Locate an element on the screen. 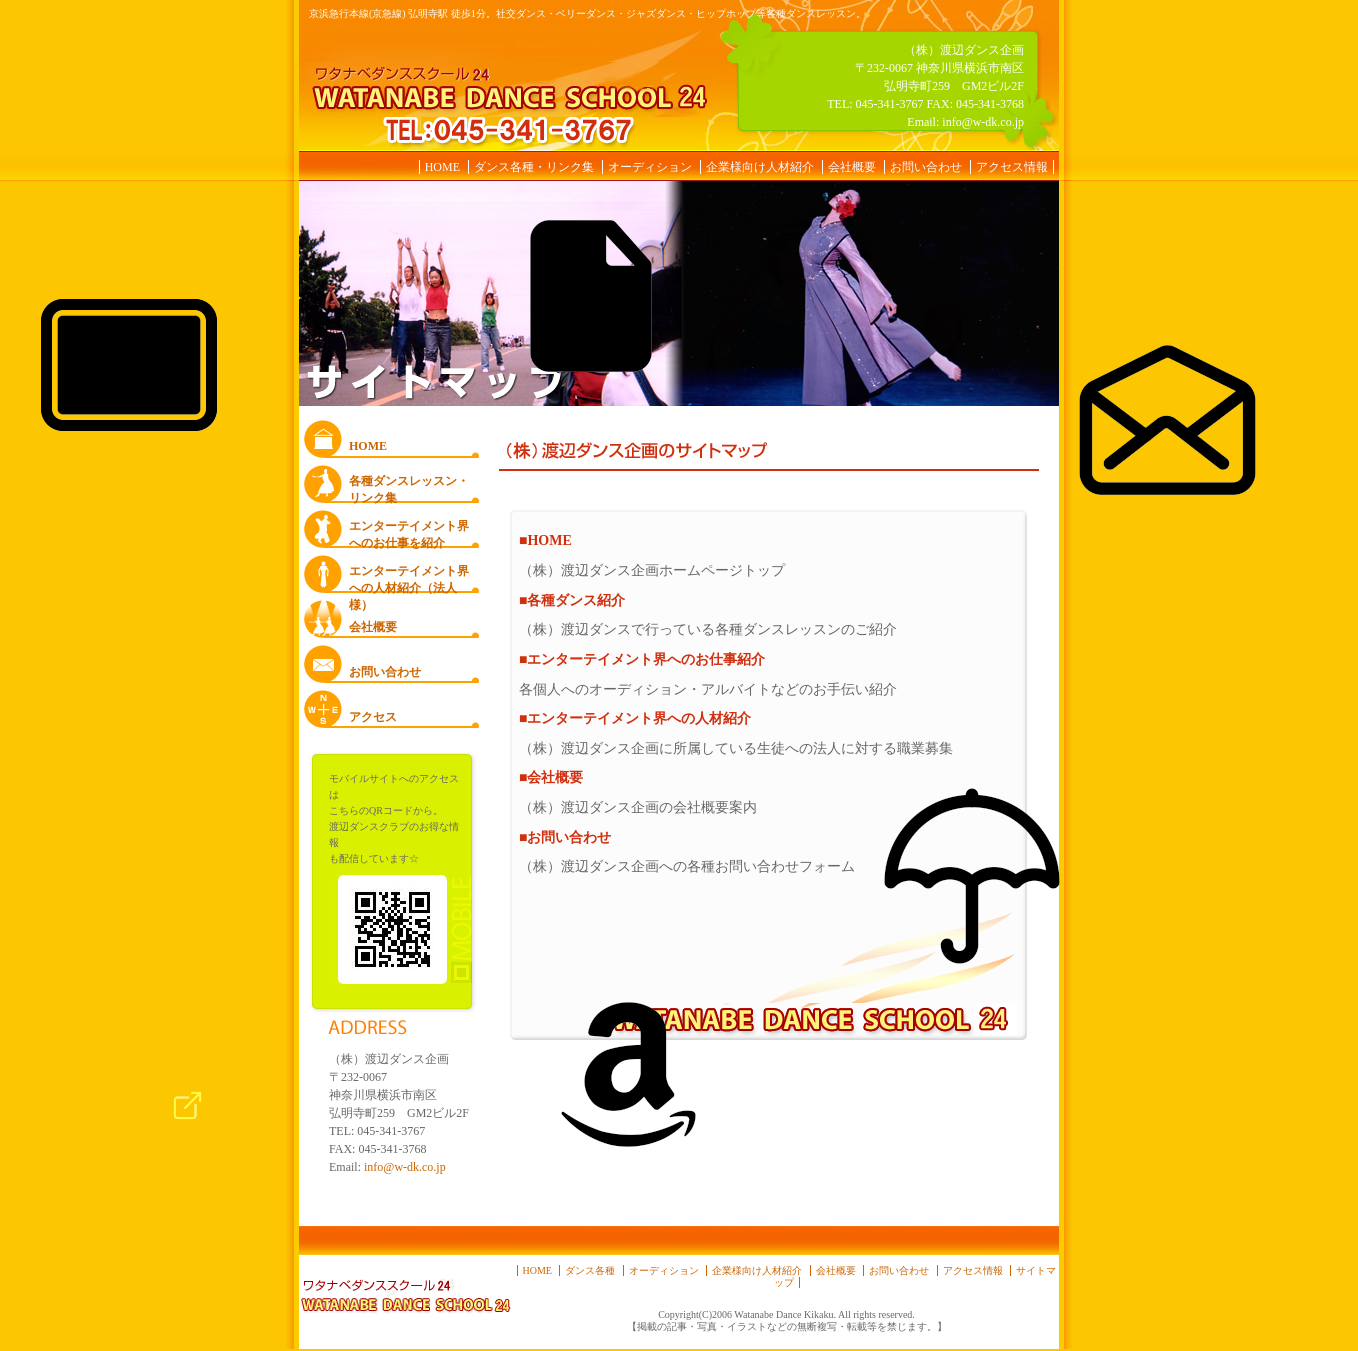 Image resolution: width=1358 pixels, height=1351 pixels. view an opened or read email is located at coordinates (1167, 419).